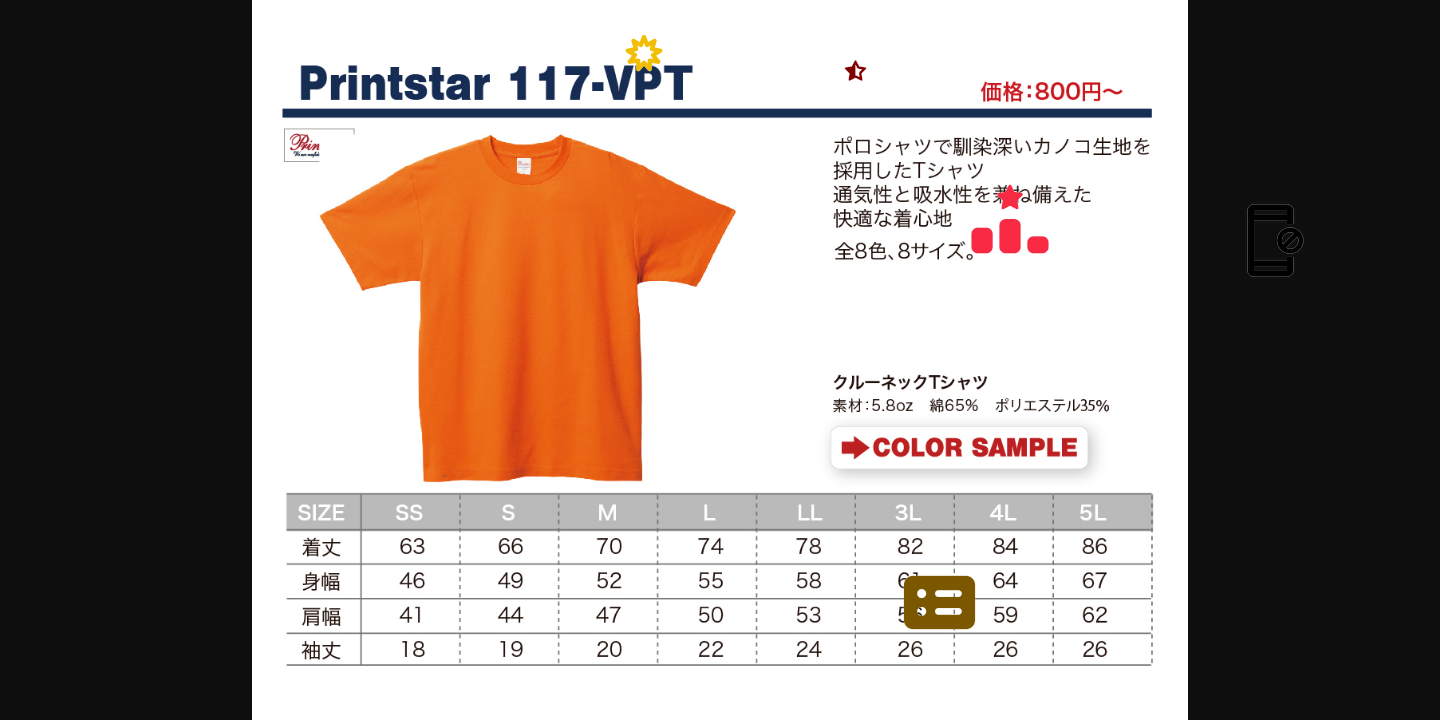 This screenshot has width=1440, height=720. Describe the element at coordinates (1270, 240) in the screenshot. I see `block or restrict an app` at that location.